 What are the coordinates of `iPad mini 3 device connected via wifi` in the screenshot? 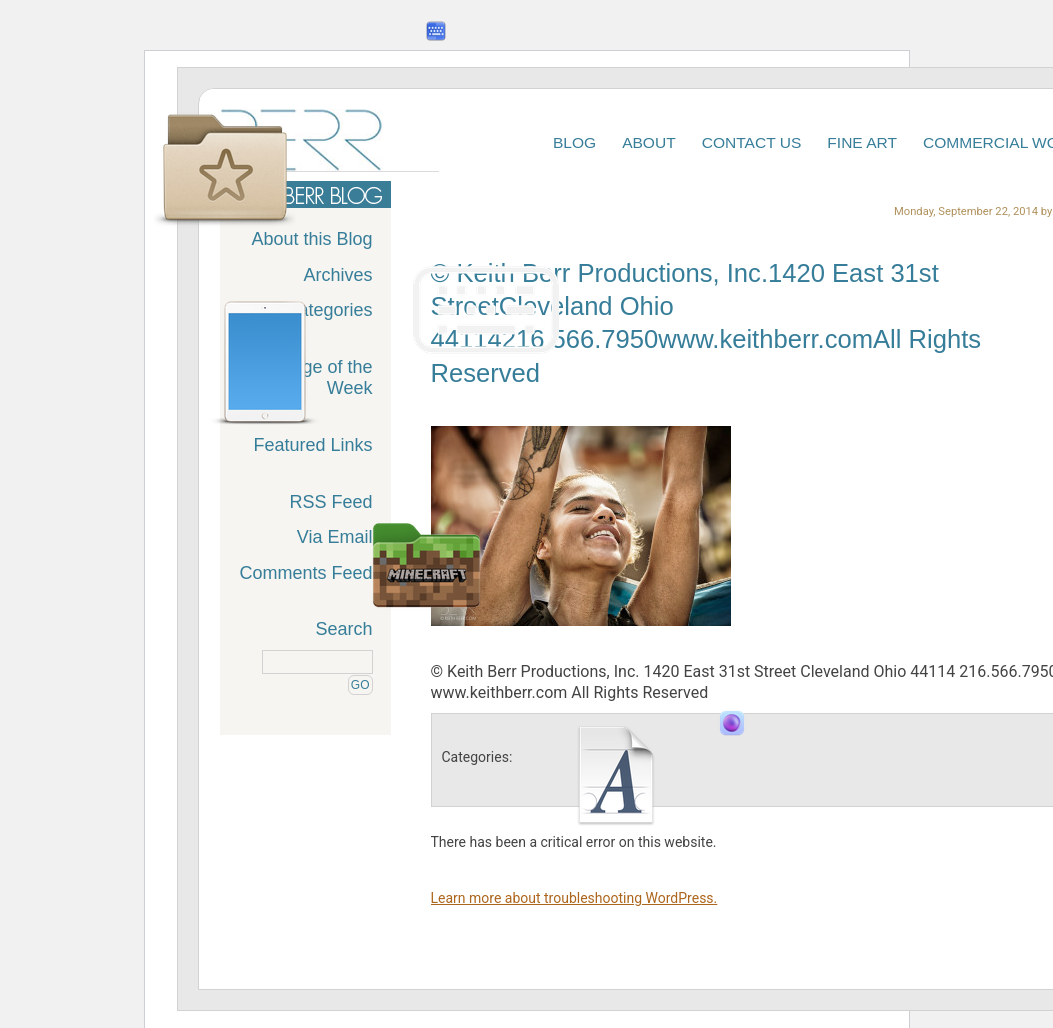 It's located at (265, 351).